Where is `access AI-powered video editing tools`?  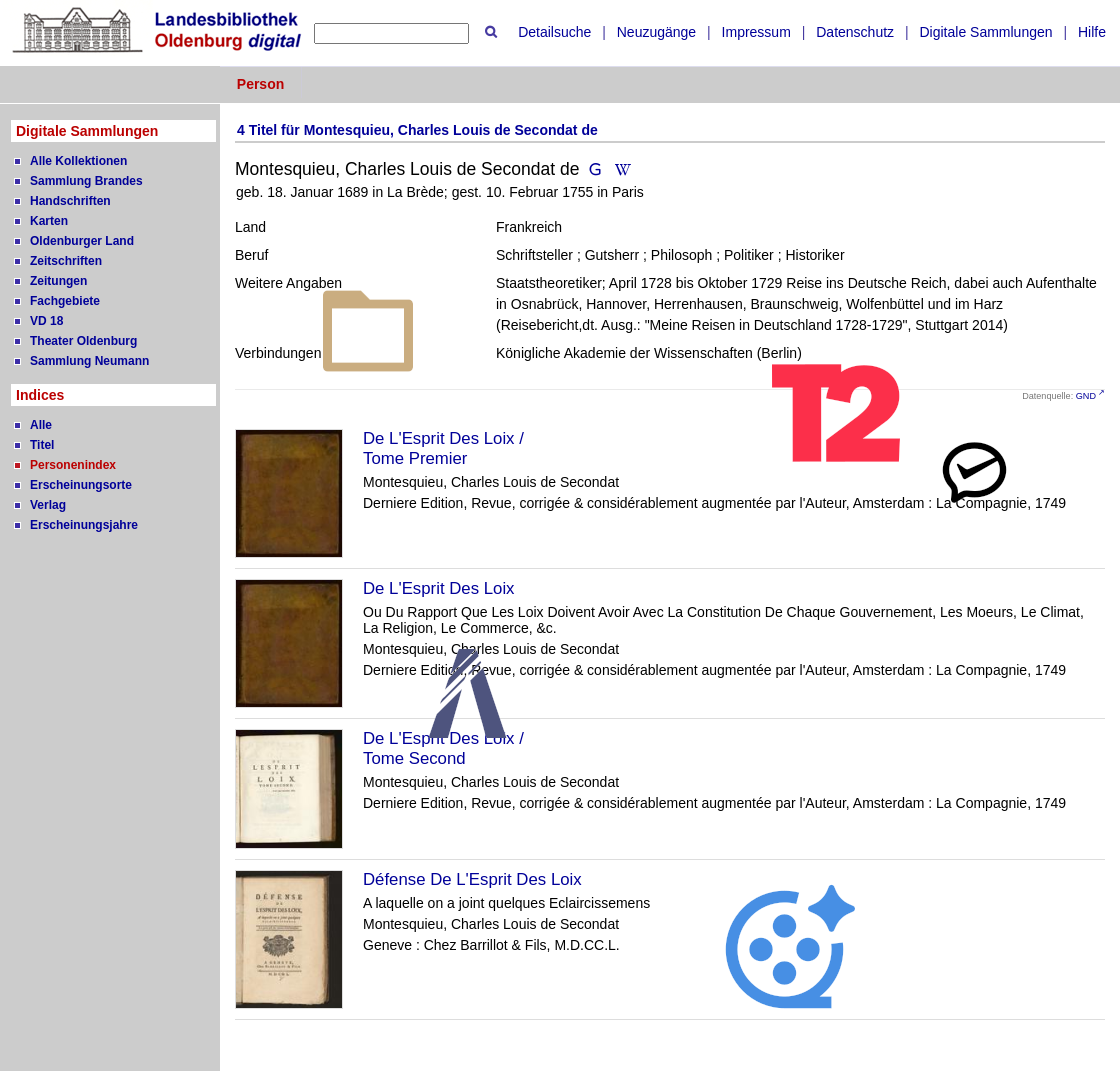 access AI-powered video editing tools is located at coordinates (784, 949).